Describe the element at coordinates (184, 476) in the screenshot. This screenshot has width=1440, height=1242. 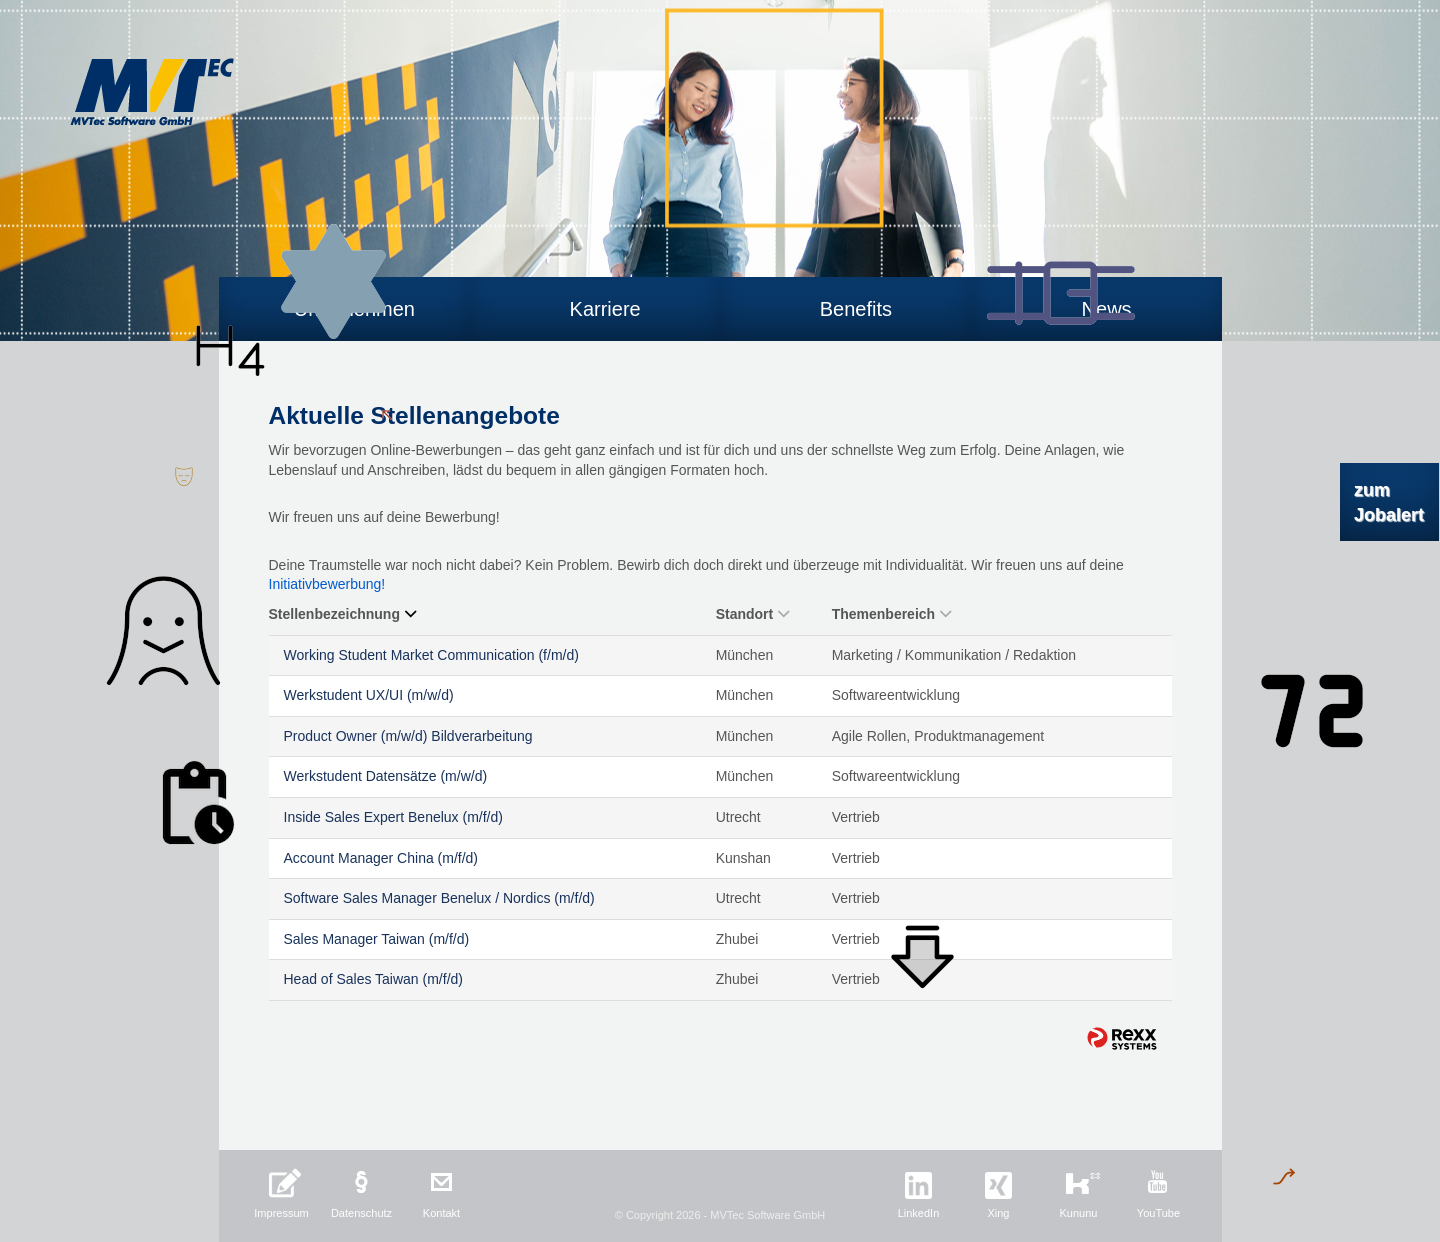
I see `indicates sad or negative mood/emotion` at that location.